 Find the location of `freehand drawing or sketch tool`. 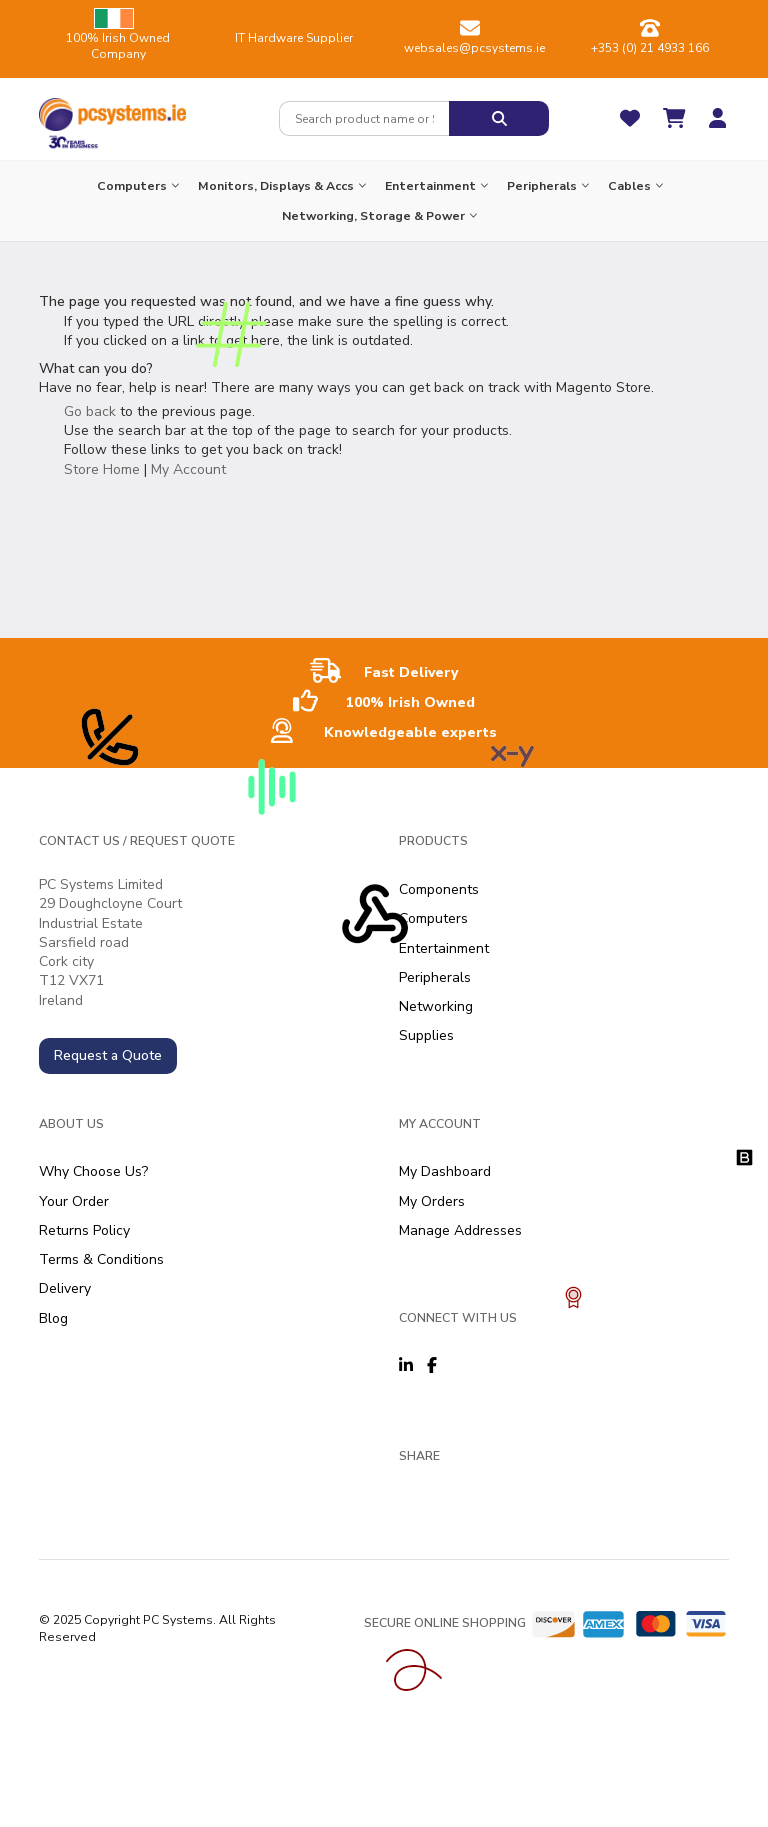

freehand drawing or sketch tool is located at coordinates (411, 1670).